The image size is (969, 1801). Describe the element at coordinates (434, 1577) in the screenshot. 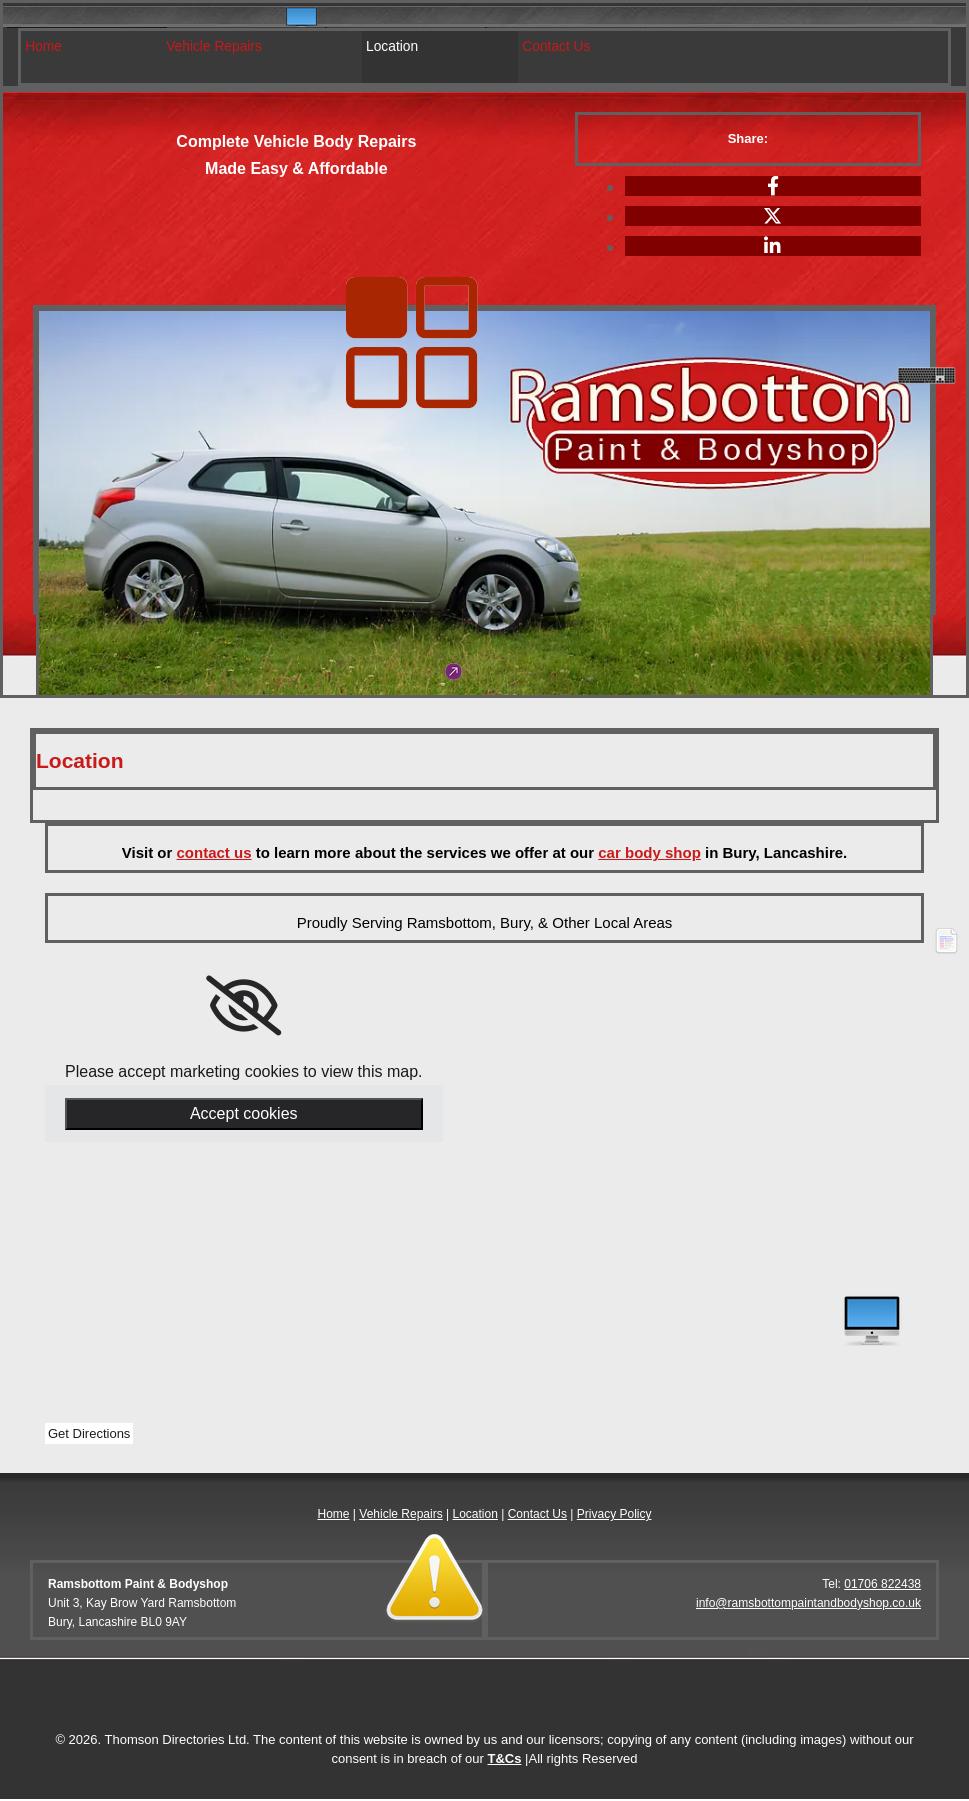

I see `indicates a warning or caution alert requiring attention` at that location.